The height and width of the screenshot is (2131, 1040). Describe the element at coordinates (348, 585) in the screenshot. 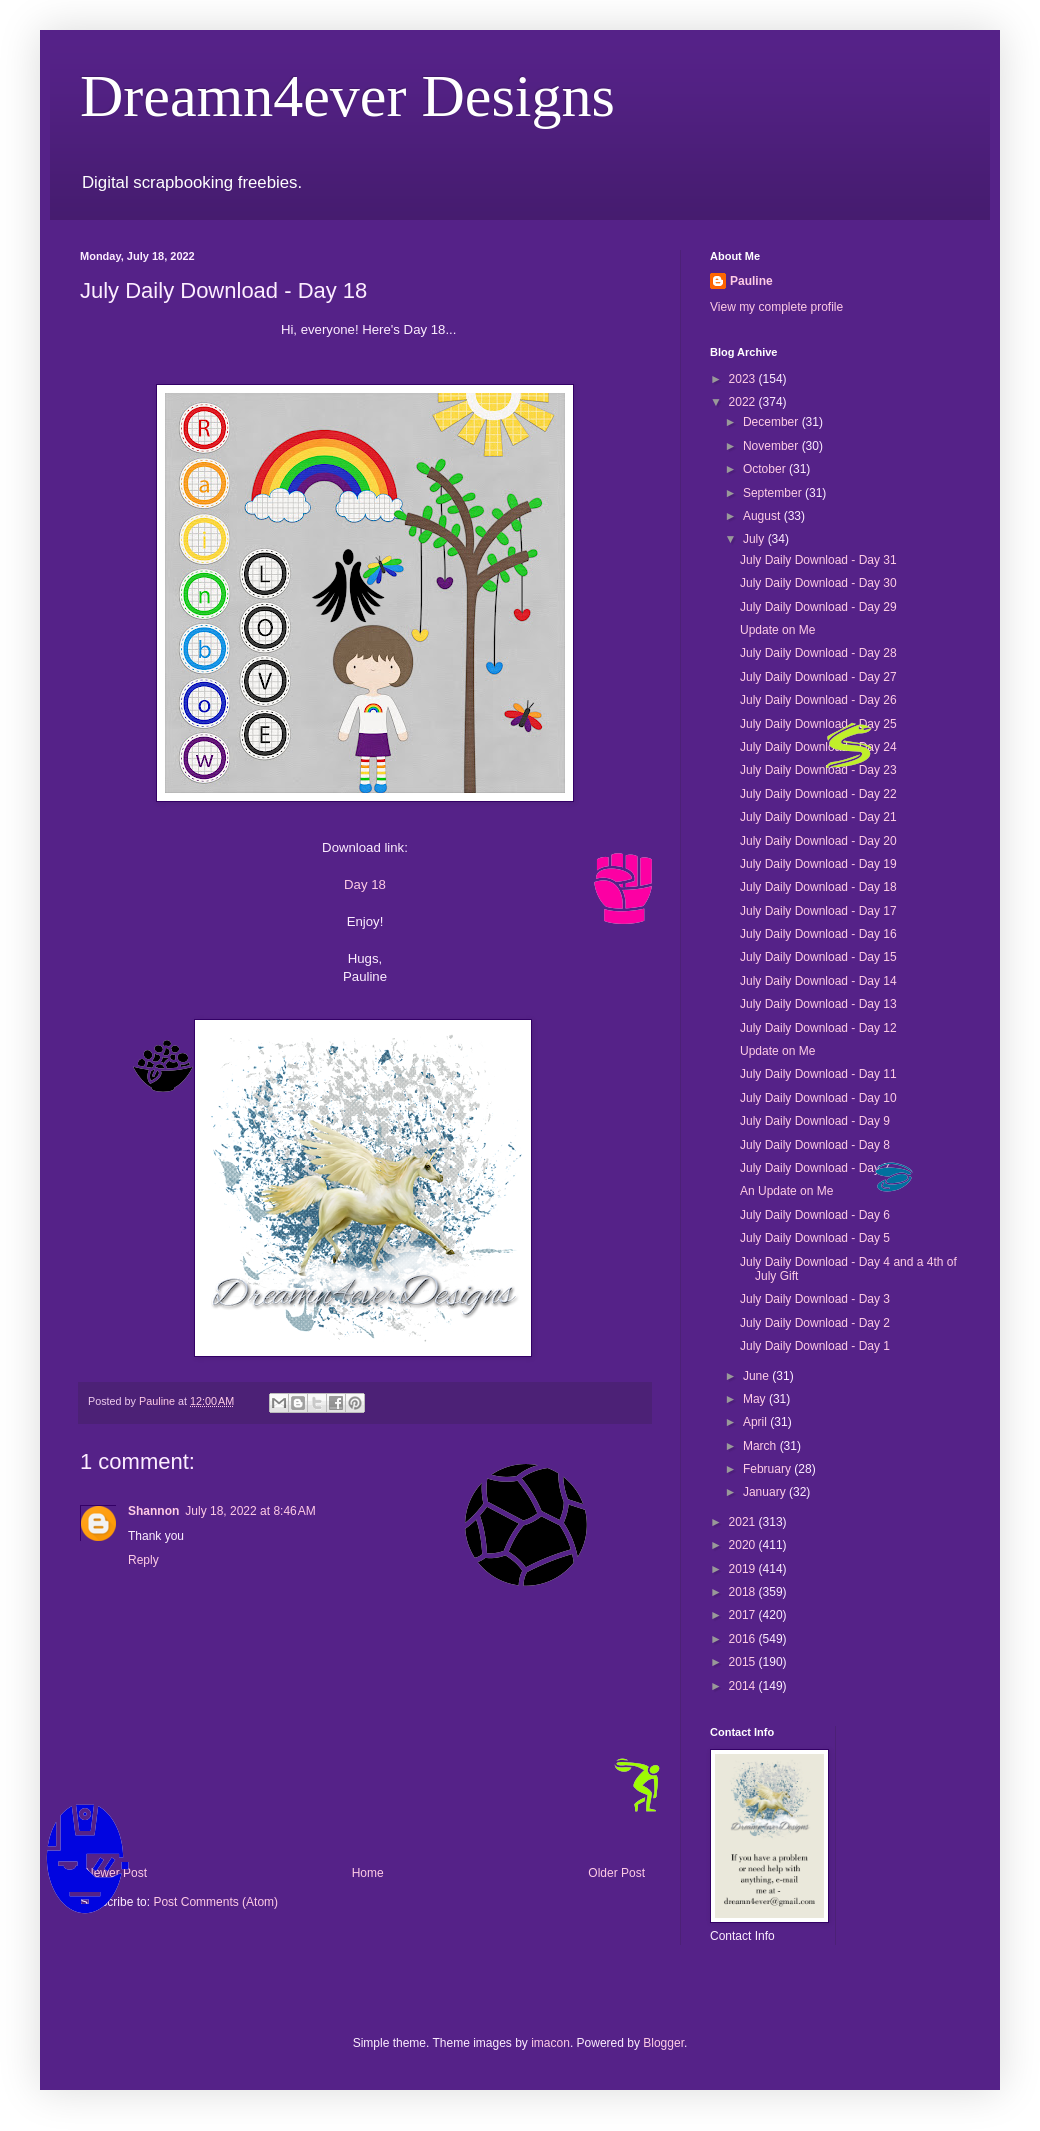

I see `equip a wing cloak or cape item` at that location.